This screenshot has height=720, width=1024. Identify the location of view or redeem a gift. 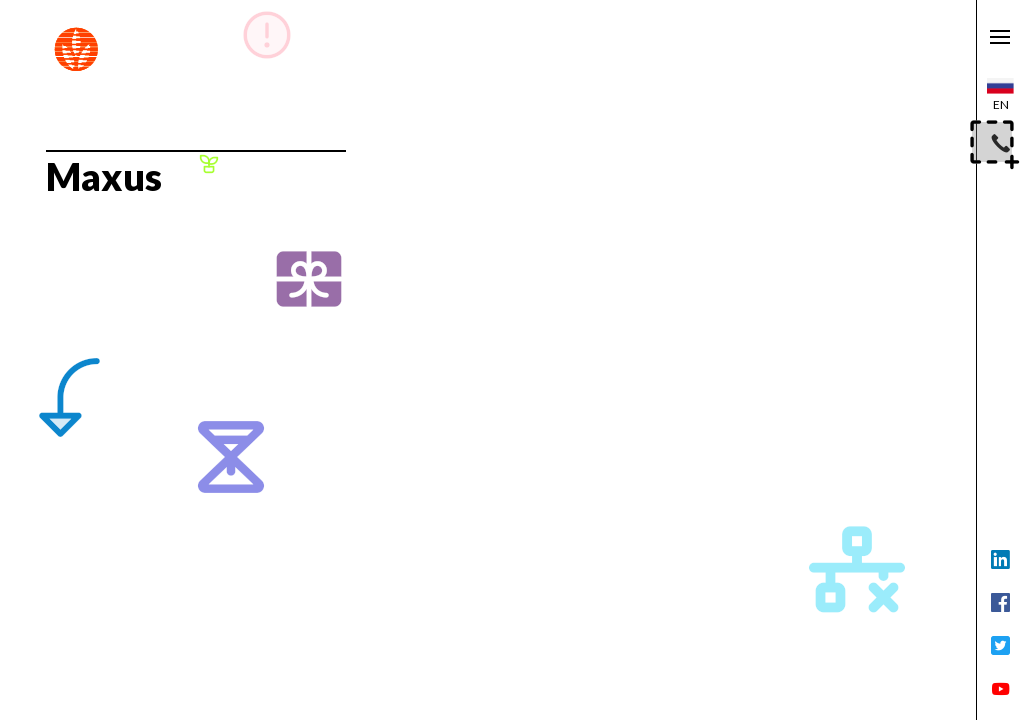
(309, 279).